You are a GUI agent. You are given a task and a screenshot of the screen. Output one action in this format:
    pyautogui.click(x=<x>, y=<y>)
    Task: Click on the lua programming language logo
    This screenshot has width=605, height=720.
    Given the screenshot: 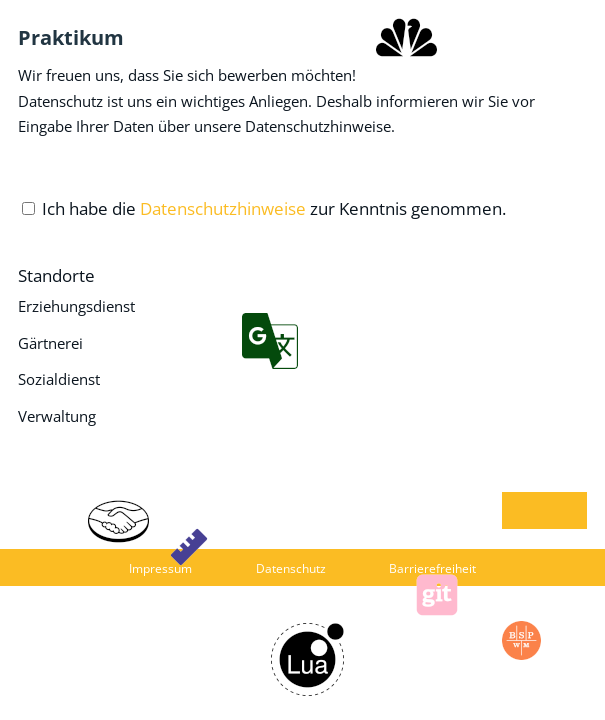 What is the action you would take?
    pyautogui.click(x=307, y=659)
    